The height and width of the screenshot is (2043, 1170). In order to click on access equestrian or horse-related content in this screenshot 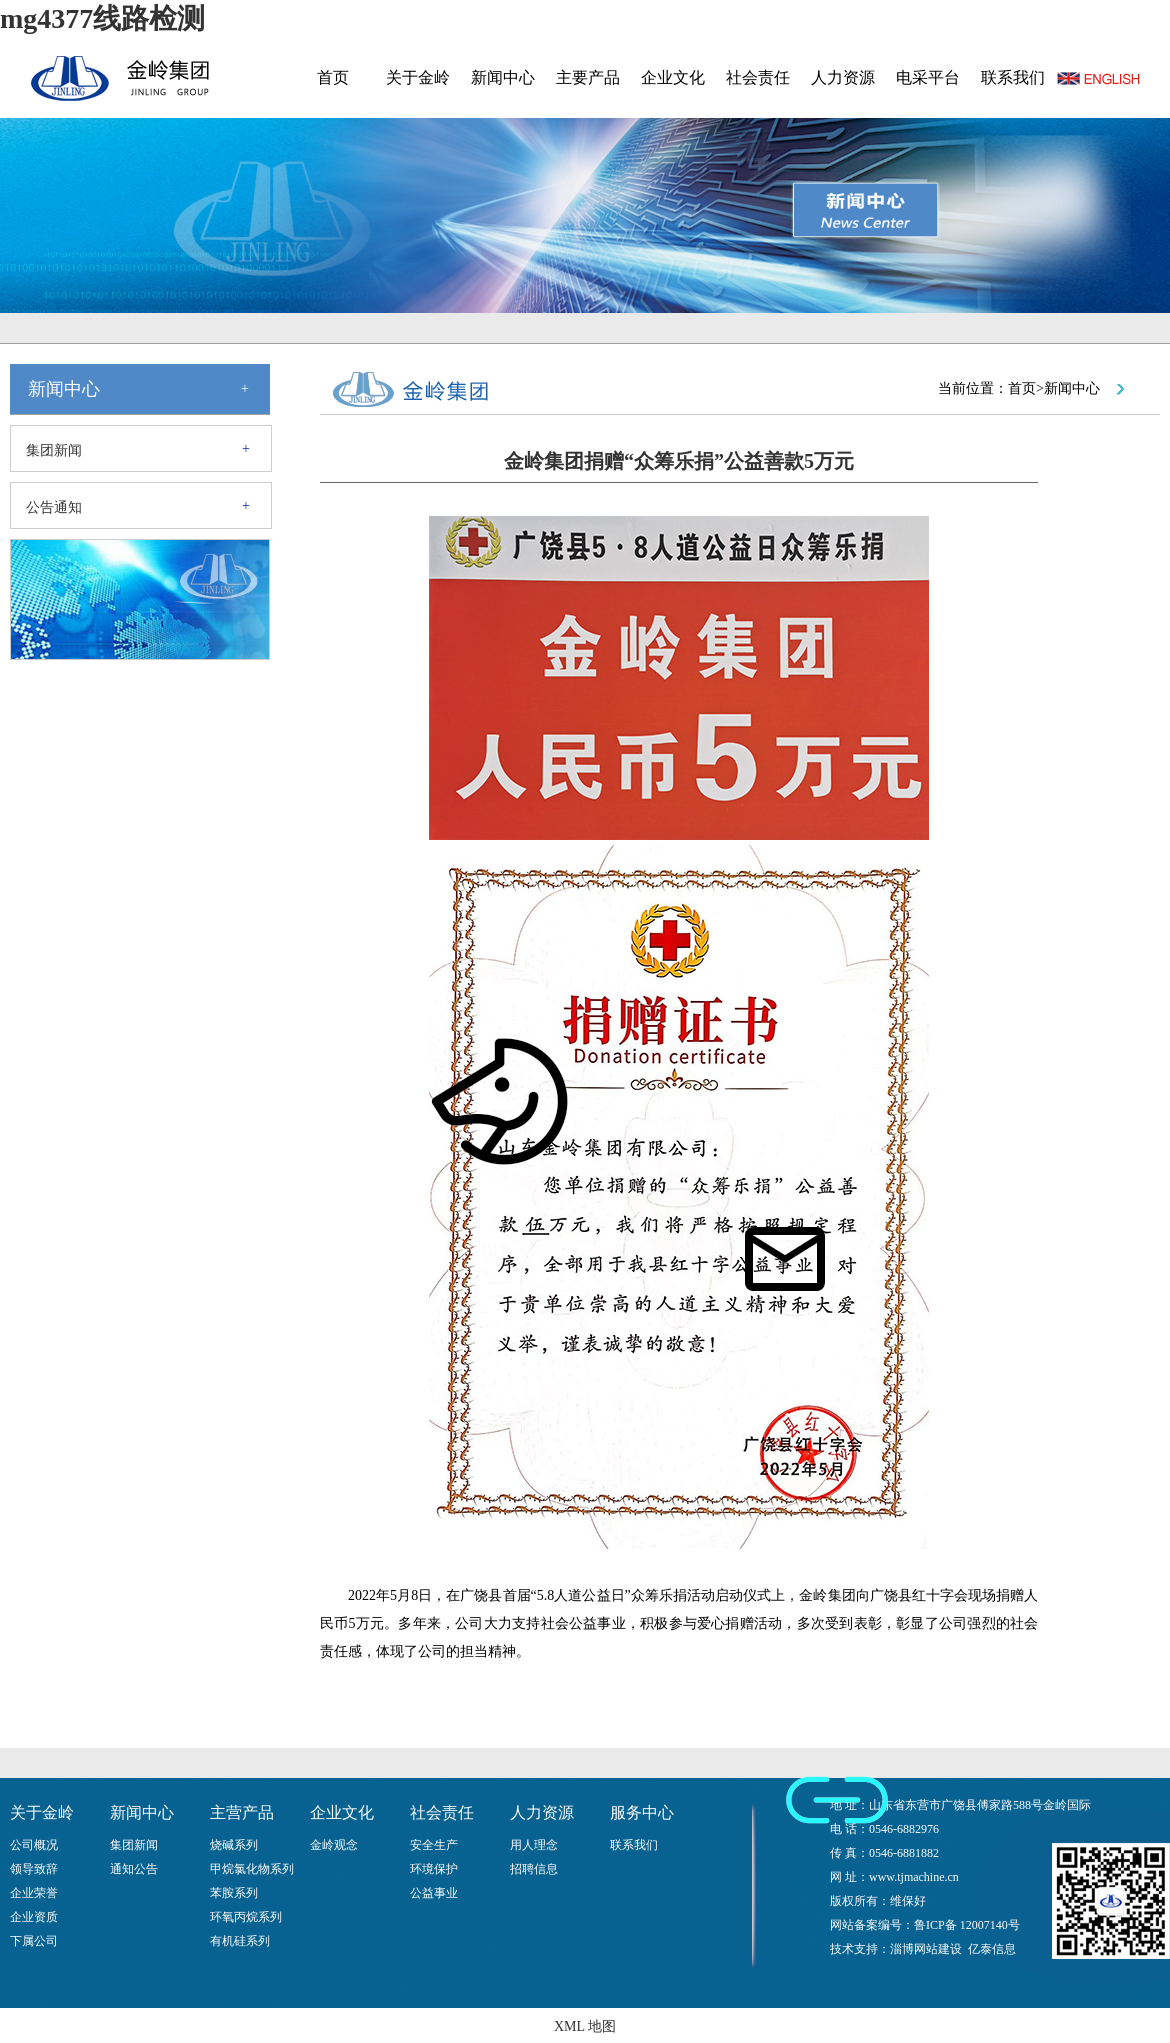, I will do `click(504, 1101)`.